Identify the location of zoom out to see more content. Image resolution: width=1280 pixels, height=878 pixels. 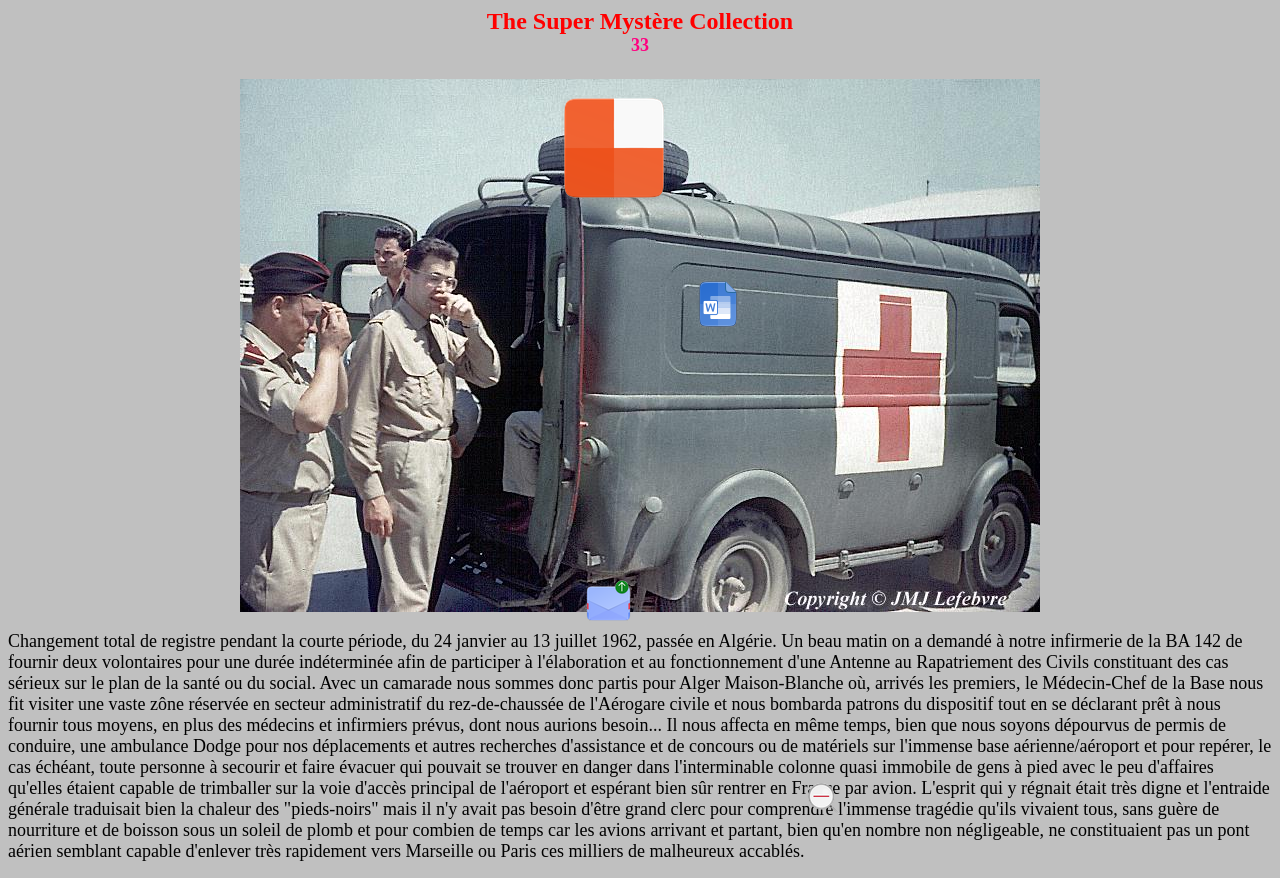
(823, 798).